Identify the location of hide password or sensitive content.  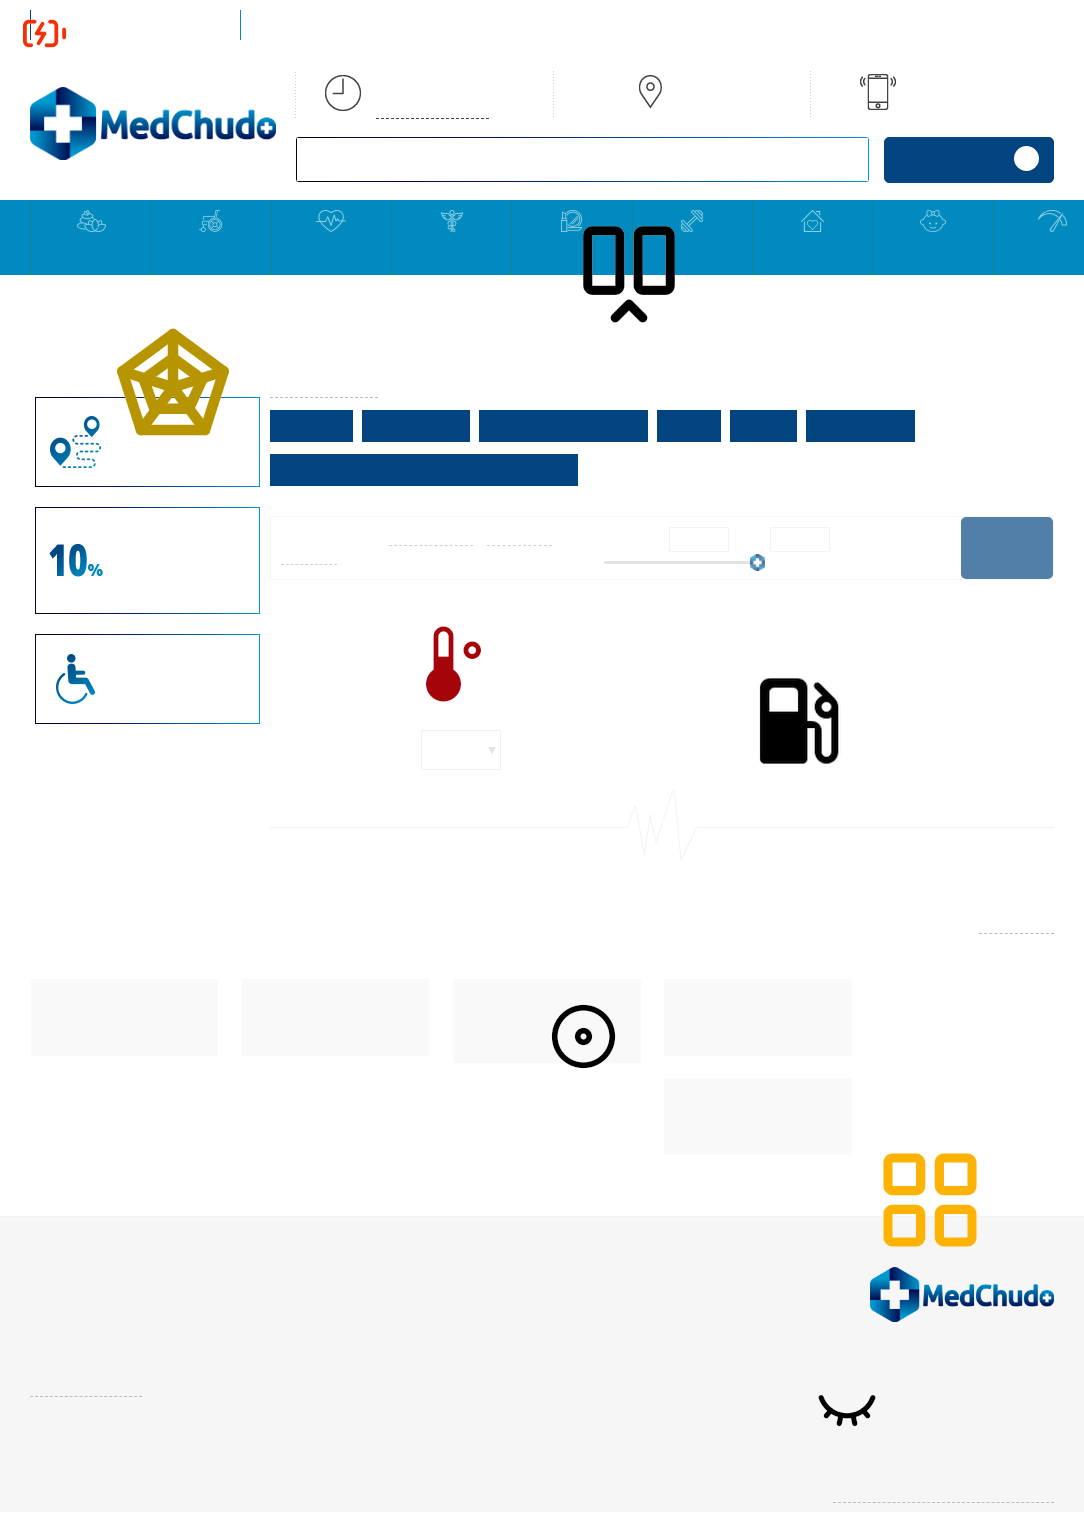
(847, 1408).